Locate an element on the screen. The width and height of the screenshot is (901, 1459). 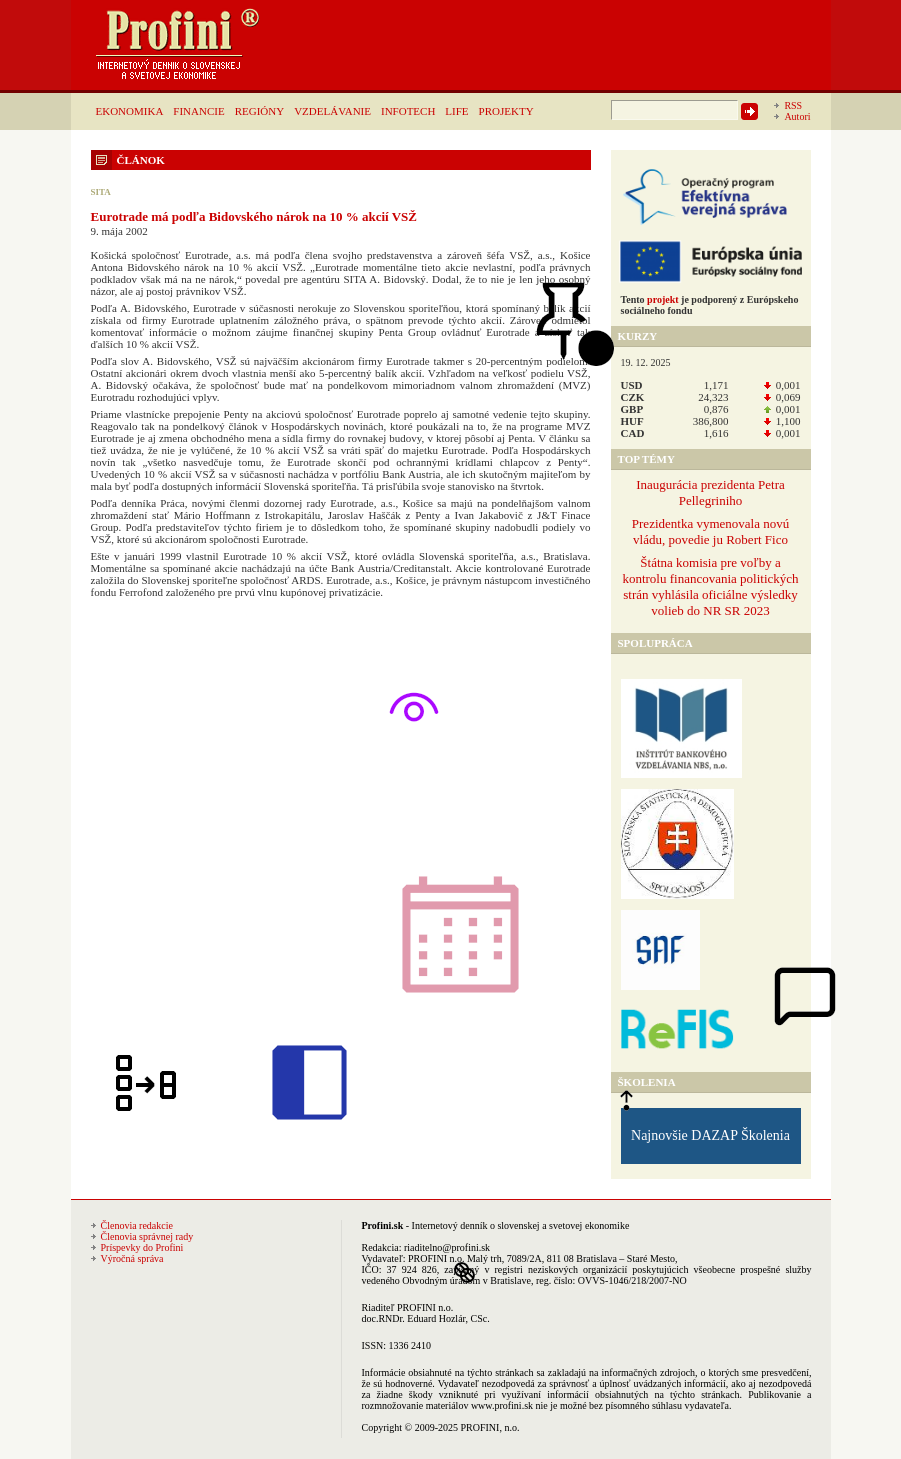
open chat or messaging is located at coordinates (805, 995).